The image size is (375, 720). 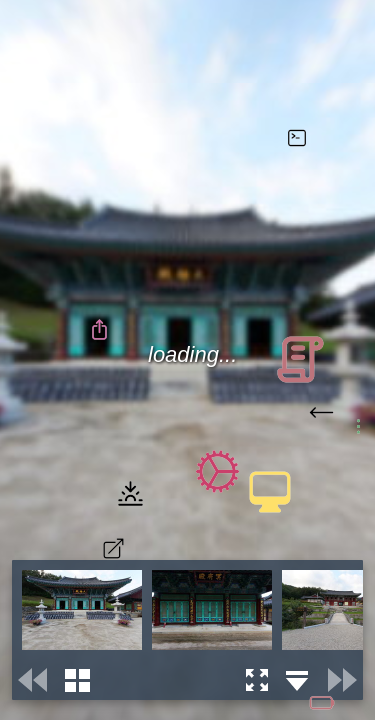 What do you see at coordinates (322, 702) in the screenshot?
I see `indicates empty battery status` at bounding box center [322, 702].